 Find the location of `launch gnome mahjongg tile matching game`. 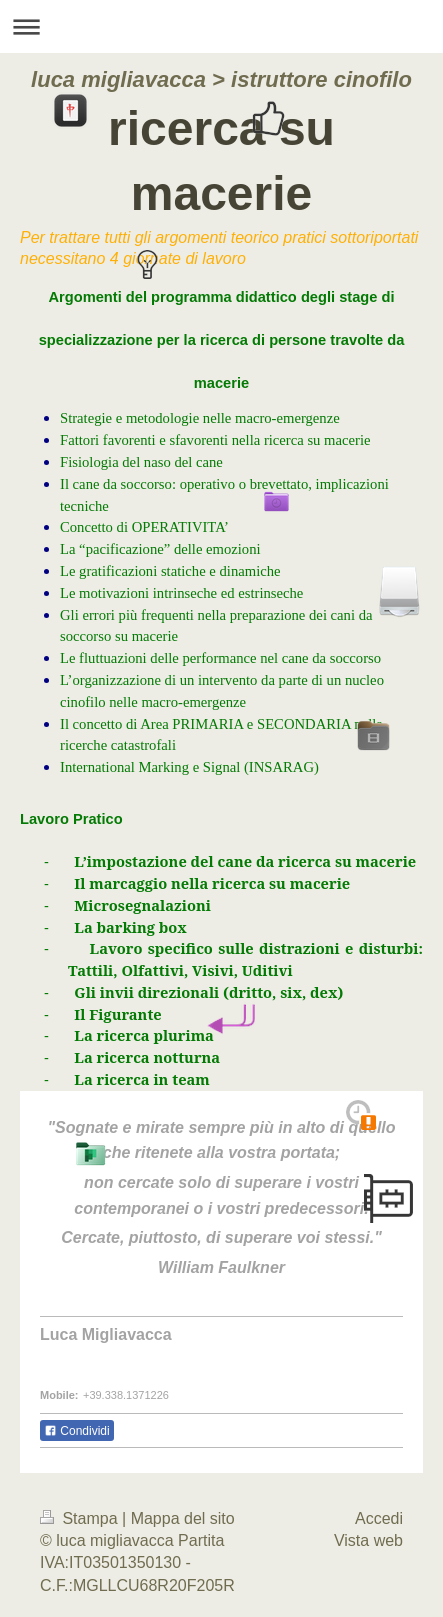

launch gnome mahjongg tile matching game is located at coordinates (70, 110).